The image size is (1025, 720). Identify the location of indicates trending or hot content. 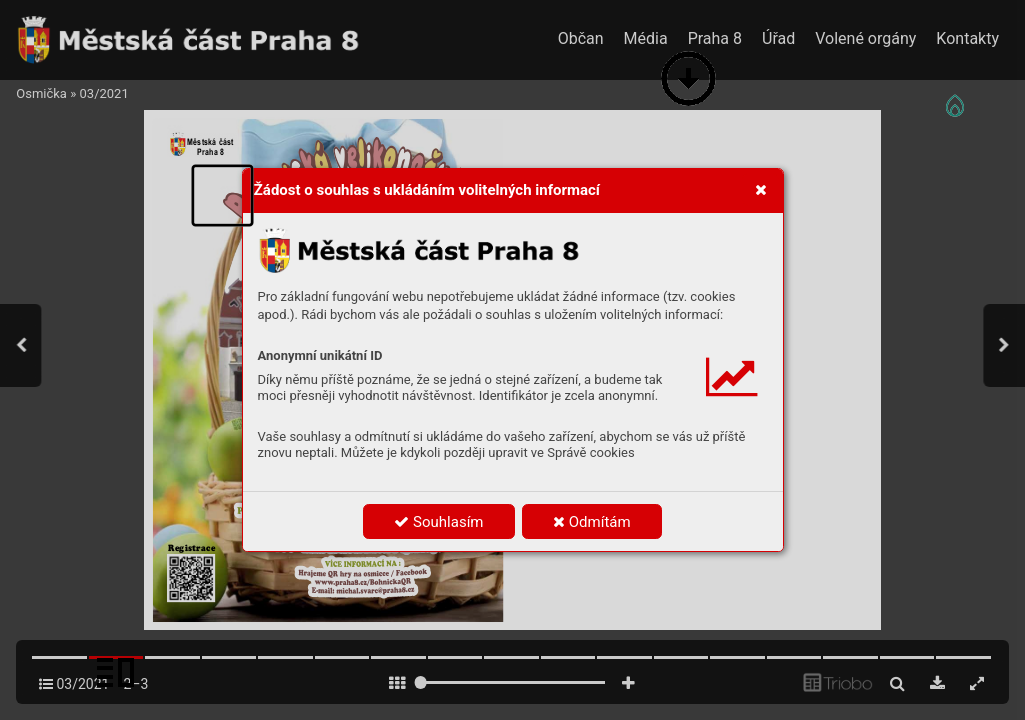
(955, 106).